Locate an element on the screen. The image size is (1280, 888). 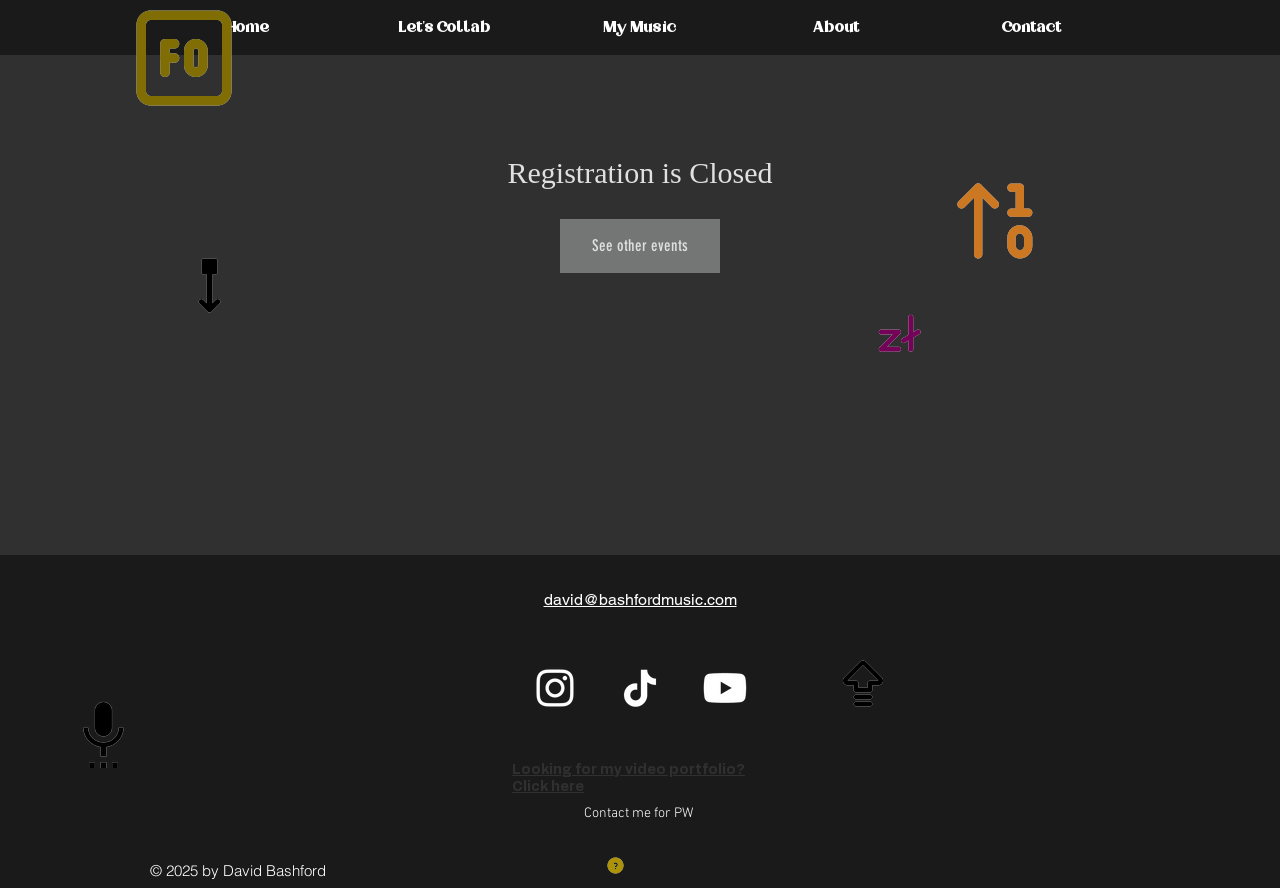
access help or support information is located at coordinates (615, 865).